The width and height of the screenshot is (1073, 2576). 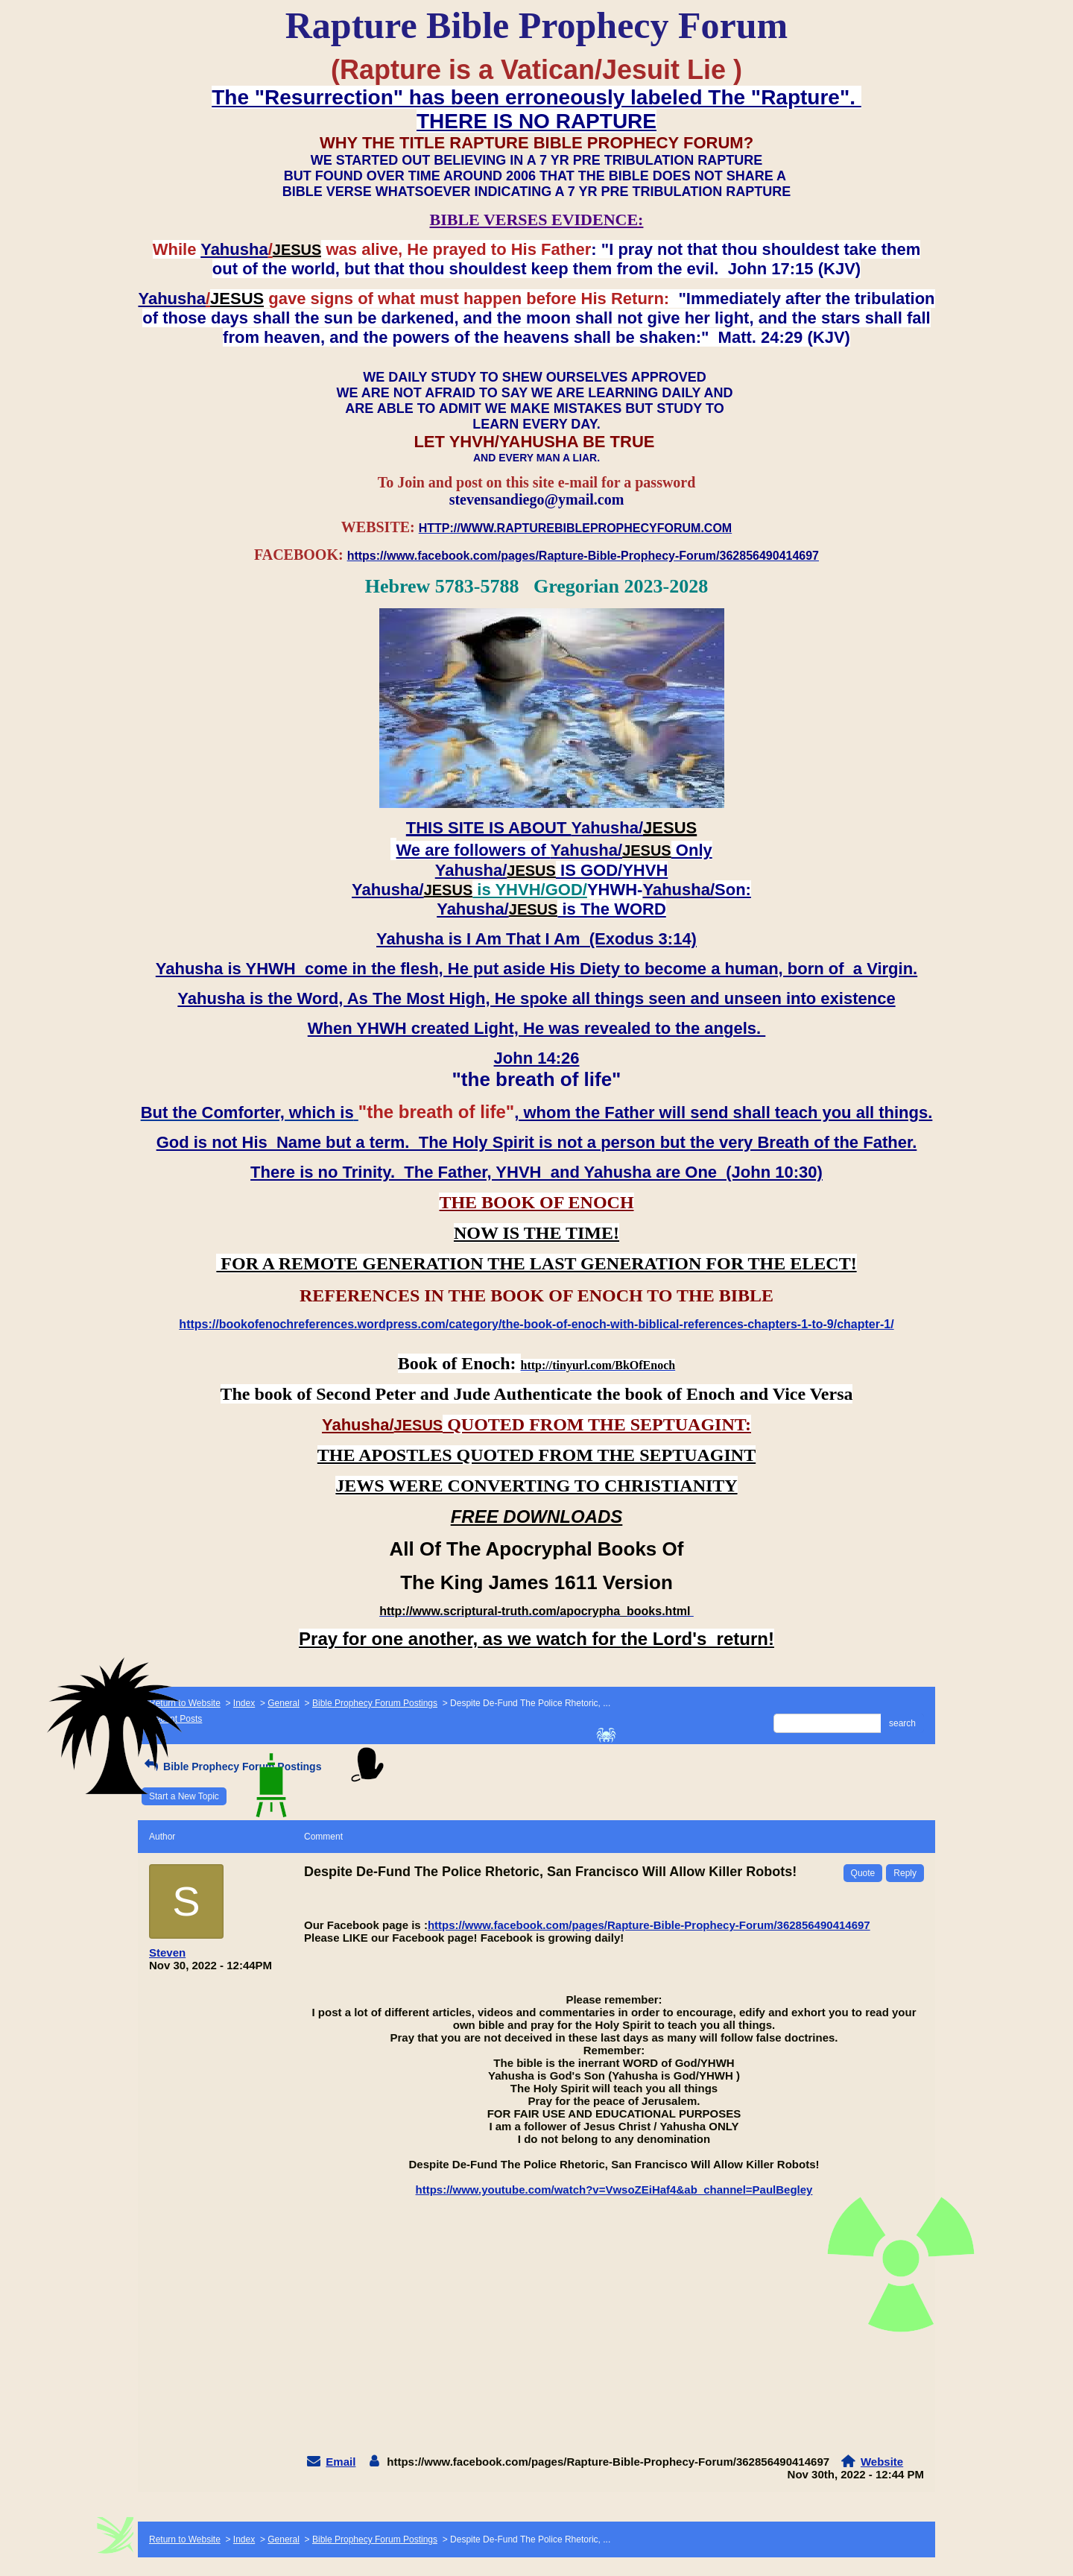 What do you see at coordinates (606, 1735) in the screenshot?
I see `indicates bug or pest-related content in a game` at bounding box center [606, 1735].